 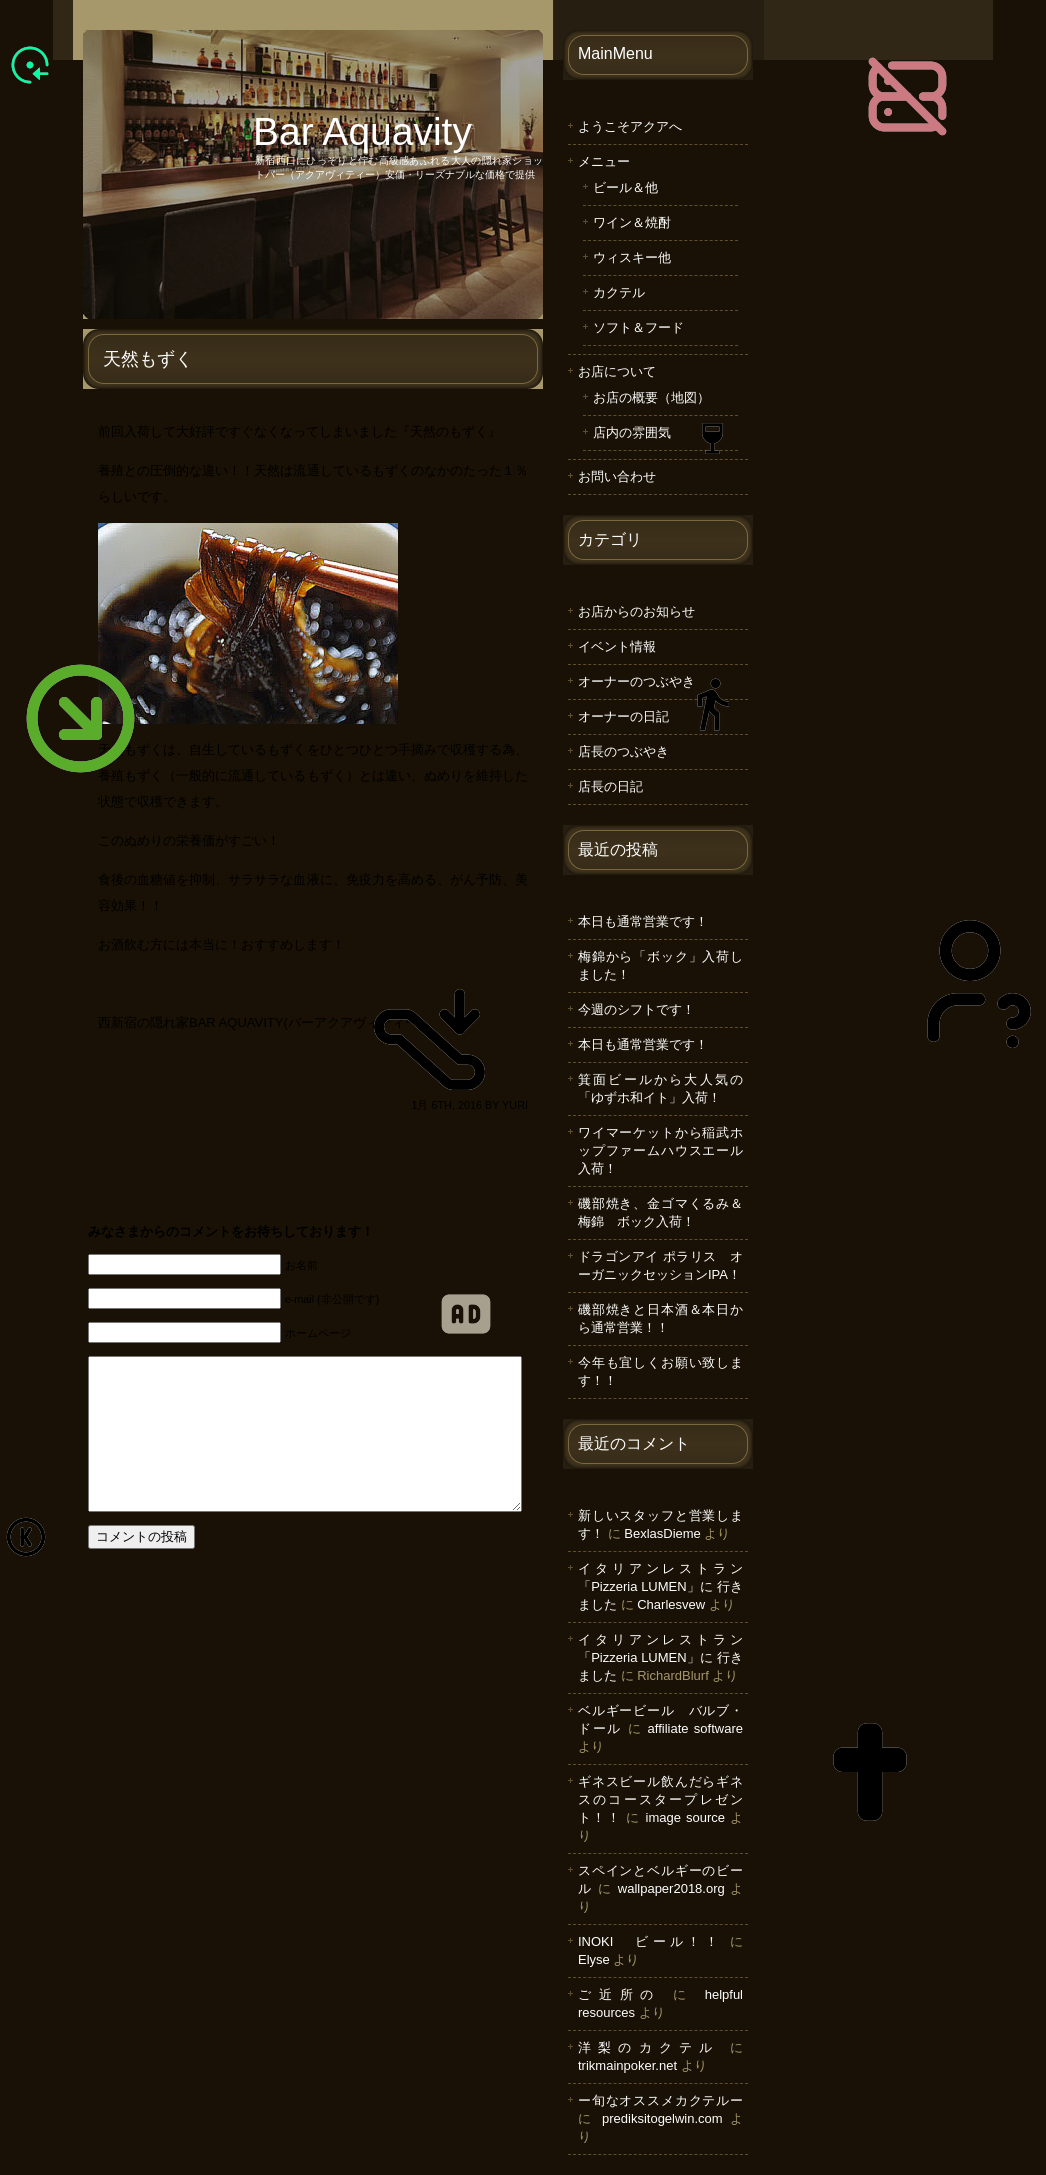 I want to click on indicates items starting with the letter K, so click(x=26, y=1537).